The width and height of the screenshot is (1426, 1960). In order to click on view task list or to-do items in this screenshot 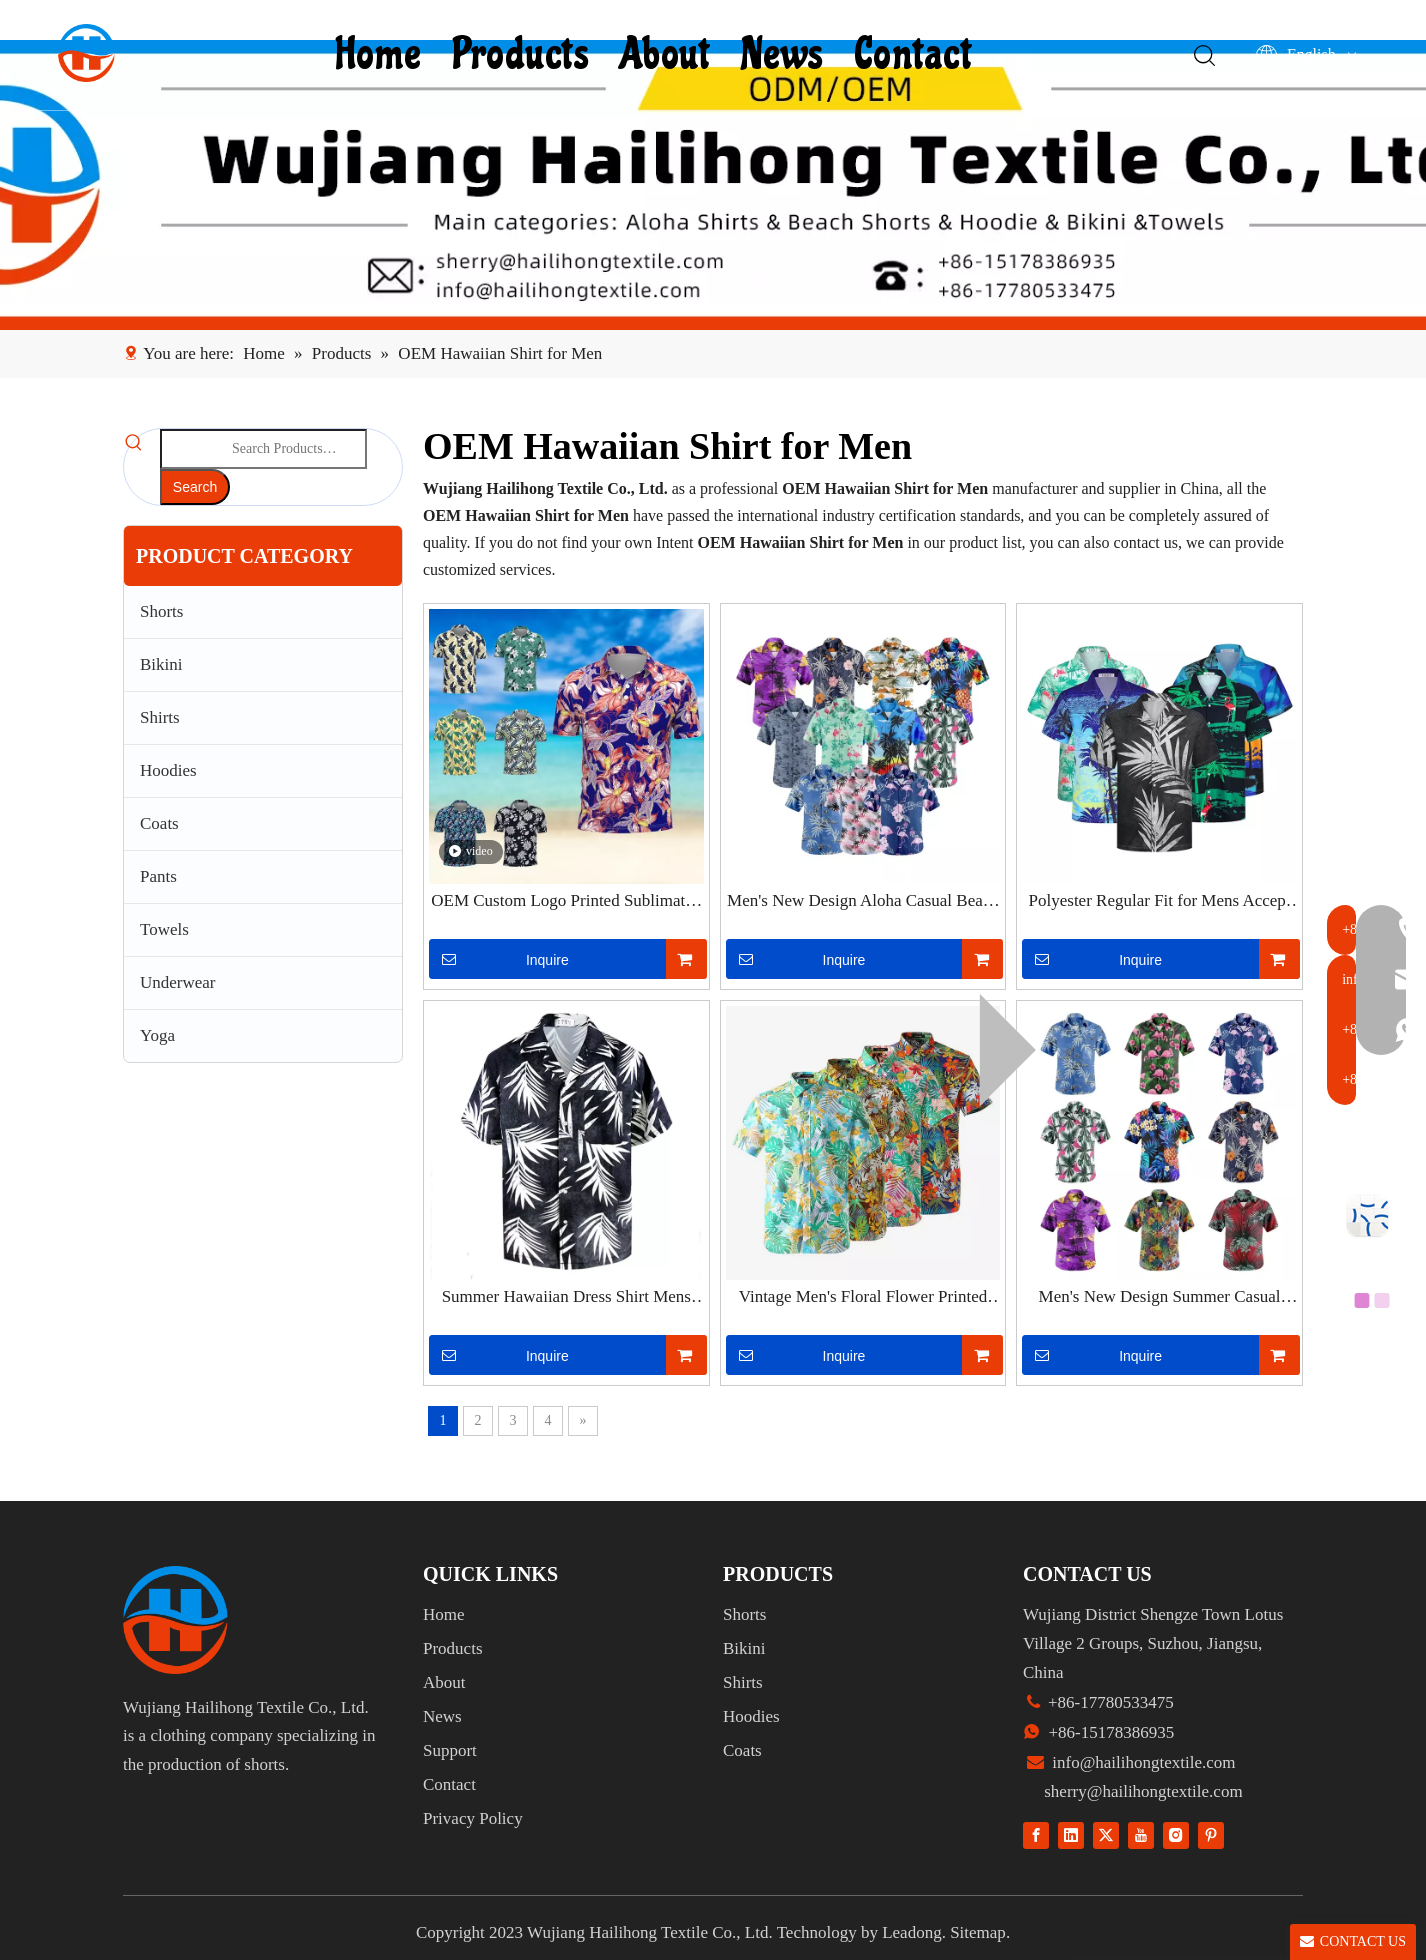, I will do `click(1372, 1303)`.